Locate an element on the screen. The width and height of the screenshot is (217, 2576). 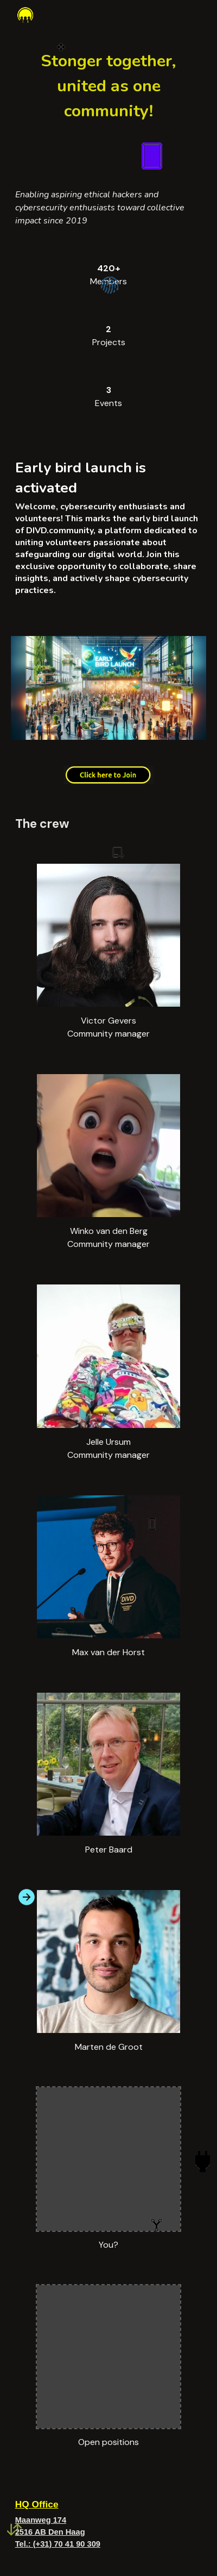
pull changes from a remote repository is located at coordinates (118, 853).